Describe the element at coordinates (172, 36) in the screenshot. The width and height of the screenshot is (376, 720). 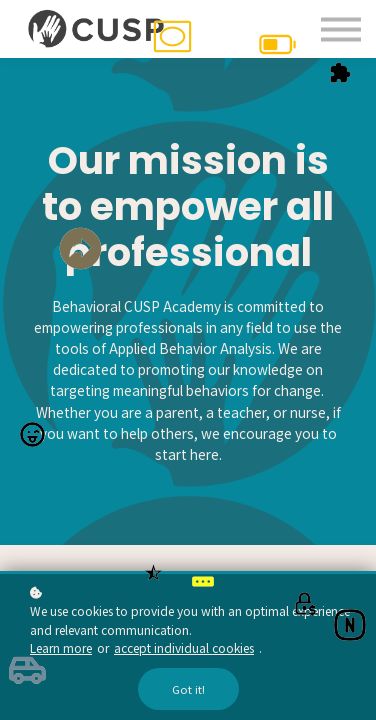
I see `apply vignette effect to photo` at that location.